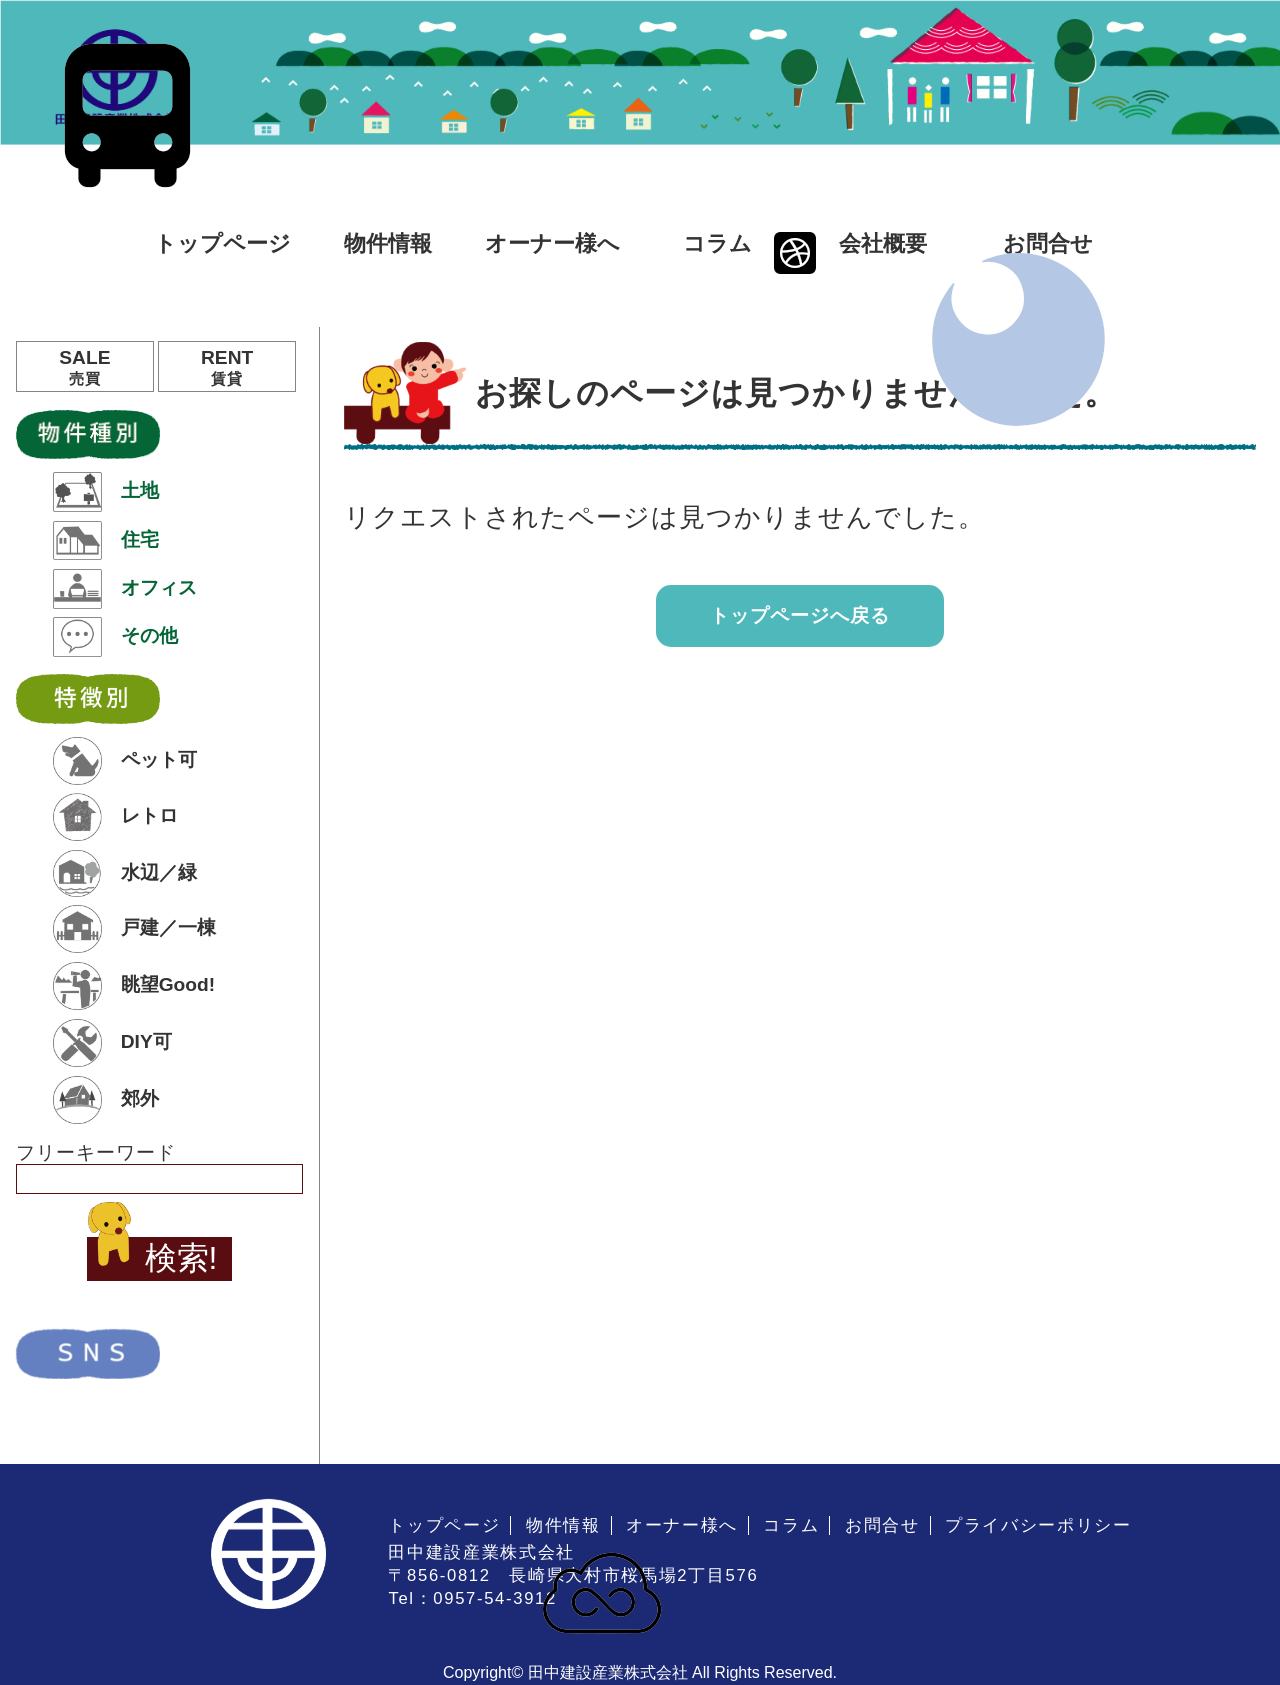  I want to click on link to dribbble profile, so click(795, 253).